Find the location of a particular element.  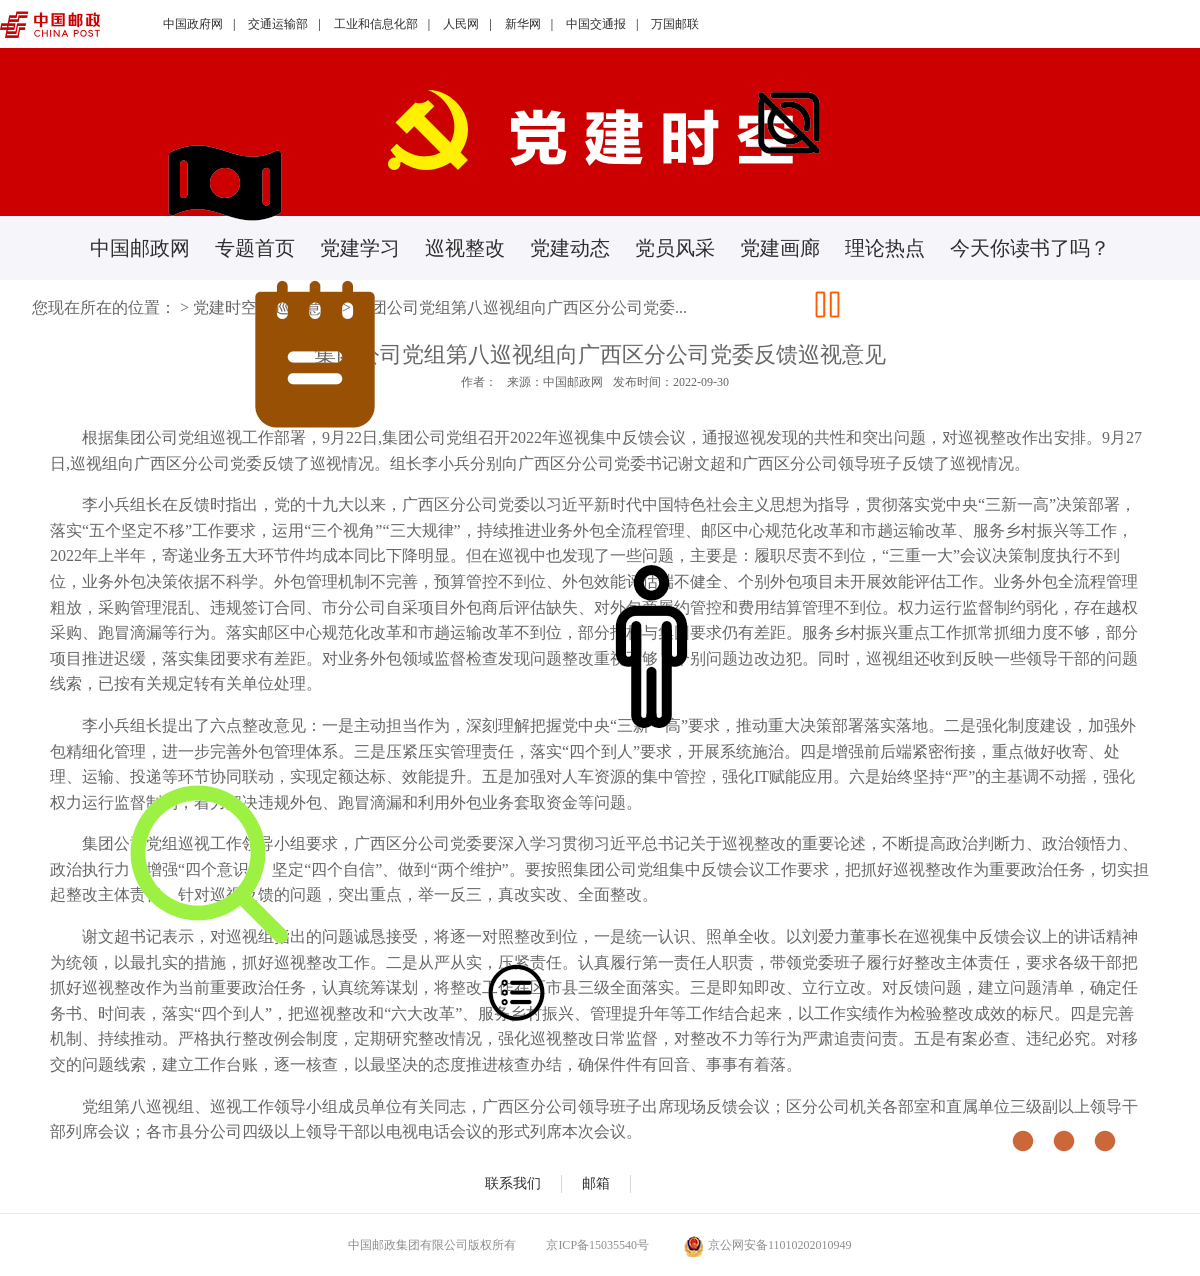

view male user profile is located at coordinates (651, 646).